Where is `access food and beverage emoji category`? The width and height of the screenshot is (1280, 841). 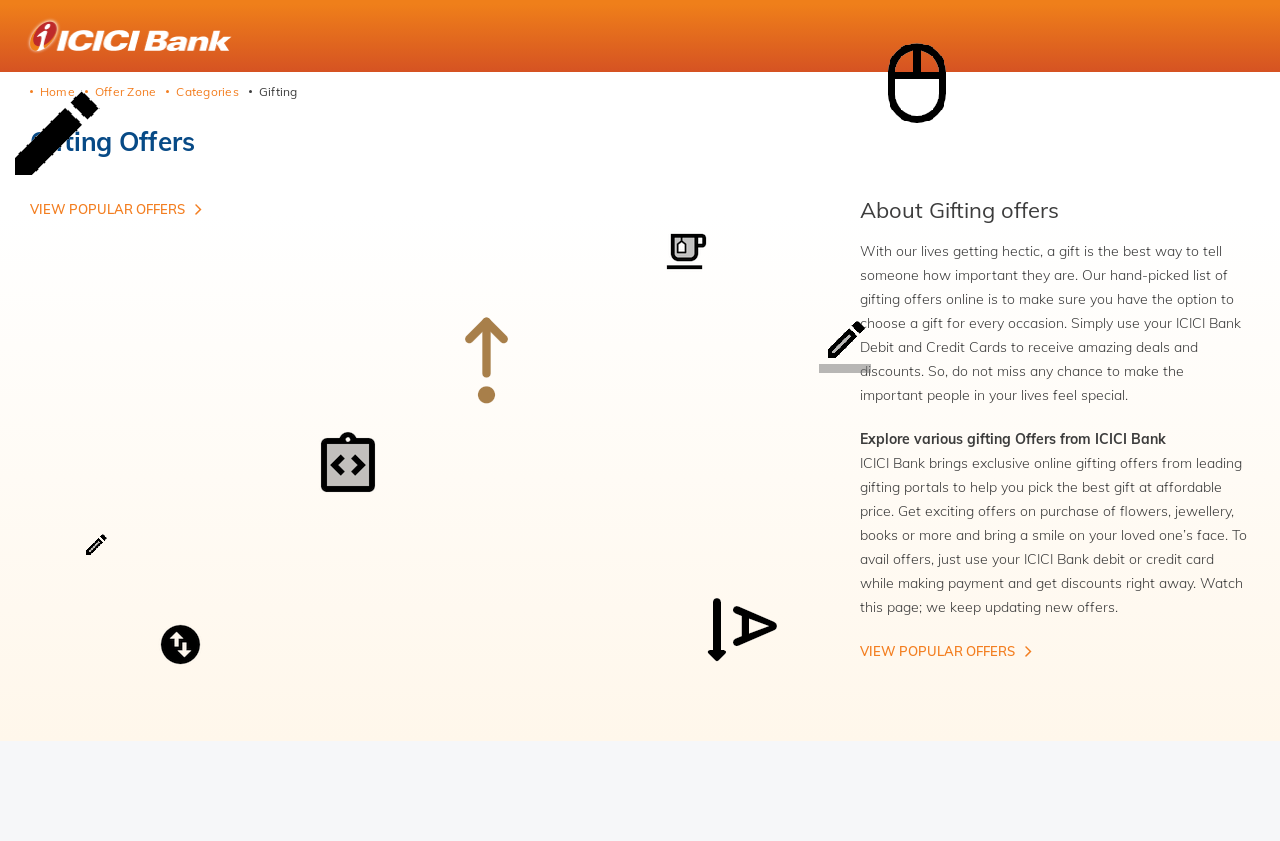 access food and beverage emoji category is located at coordinates (686, 251).